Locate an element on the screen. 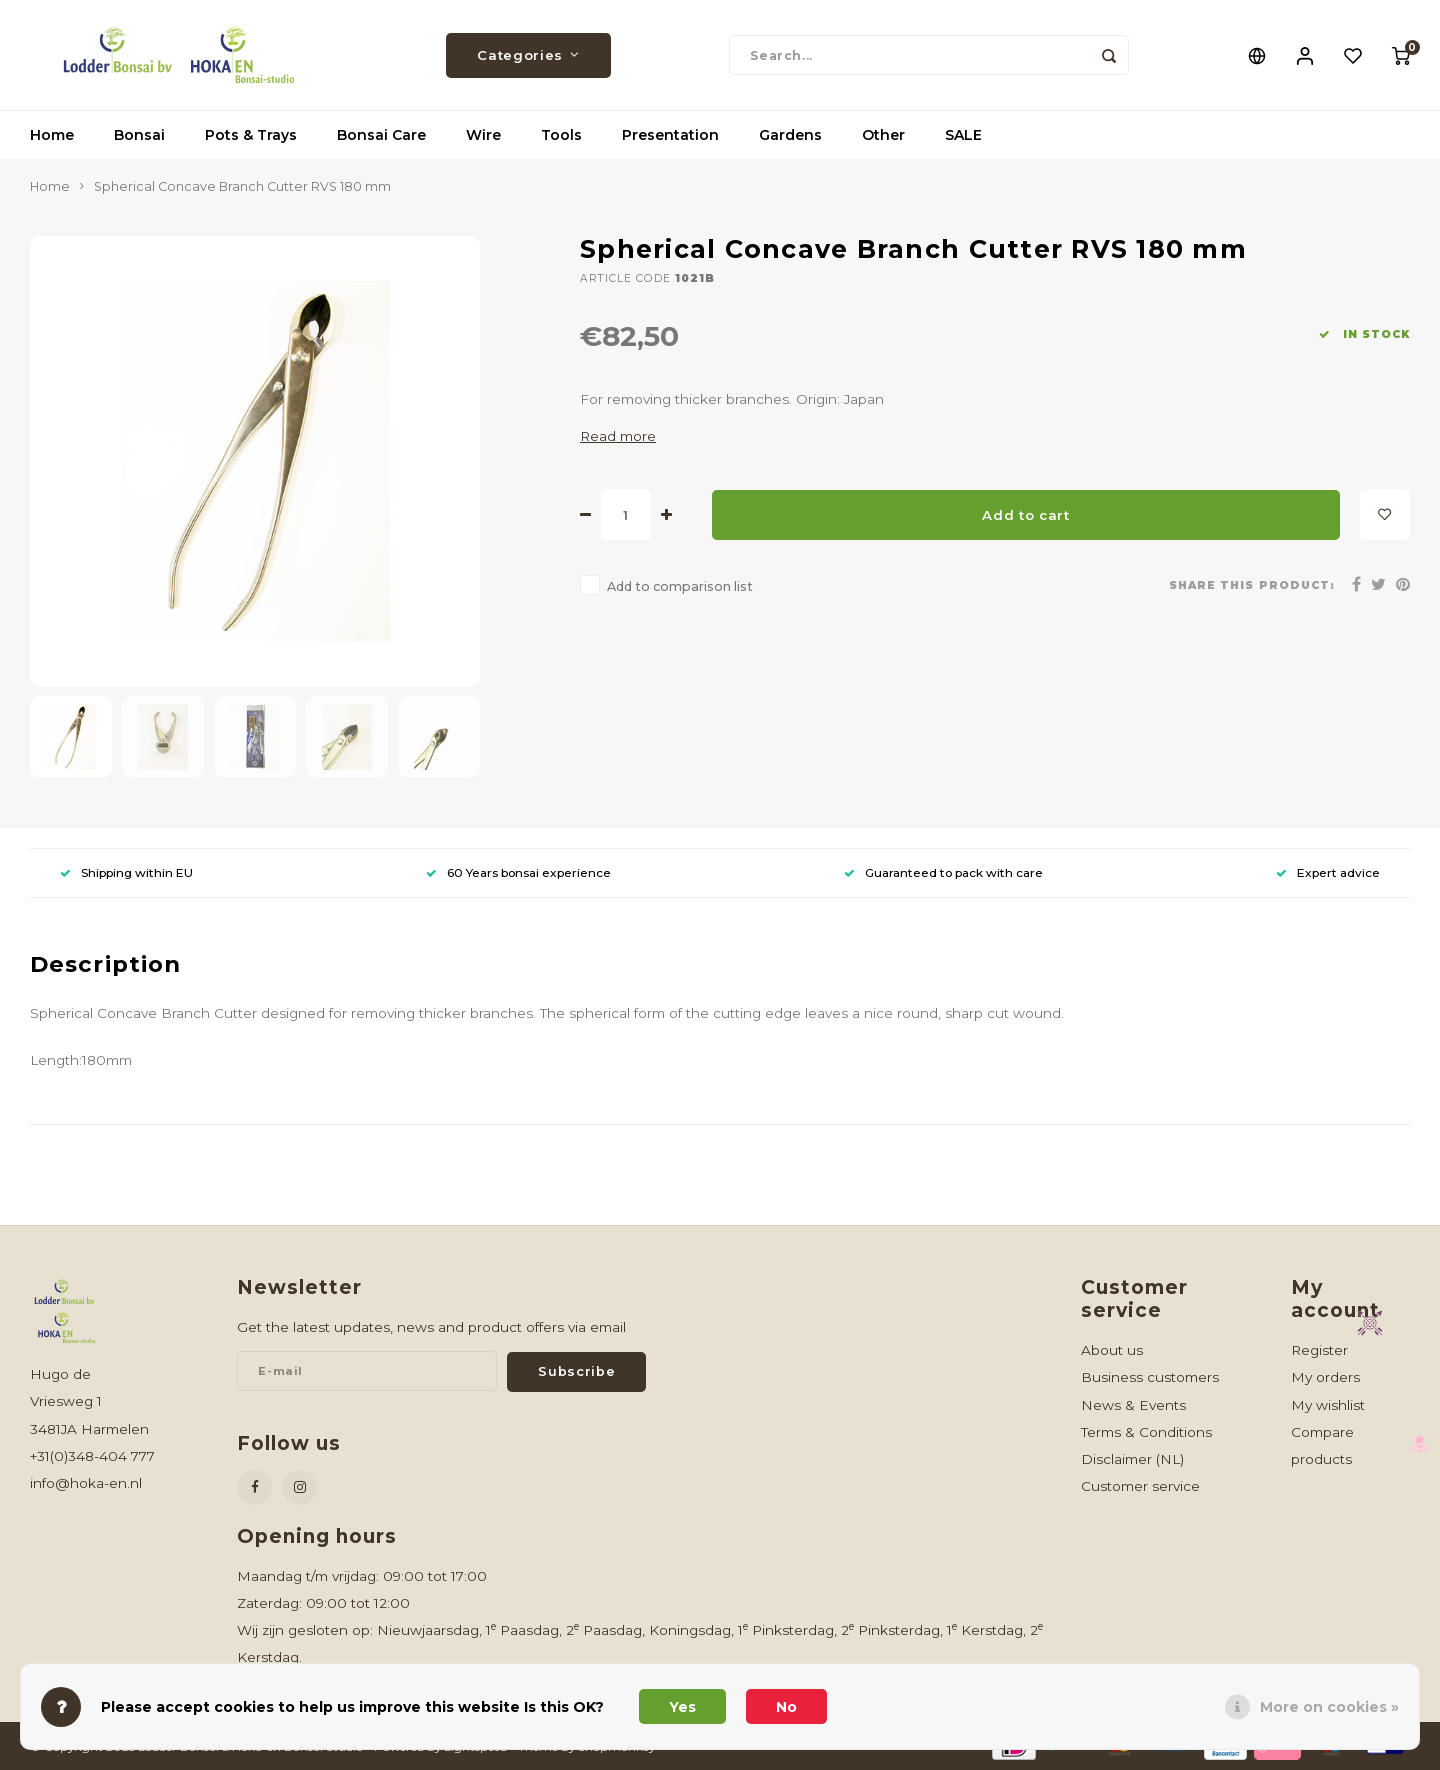 The image size is (1440, 1770). decorative item or artifact in a game inventory is located at coordinates (1419, 1443).